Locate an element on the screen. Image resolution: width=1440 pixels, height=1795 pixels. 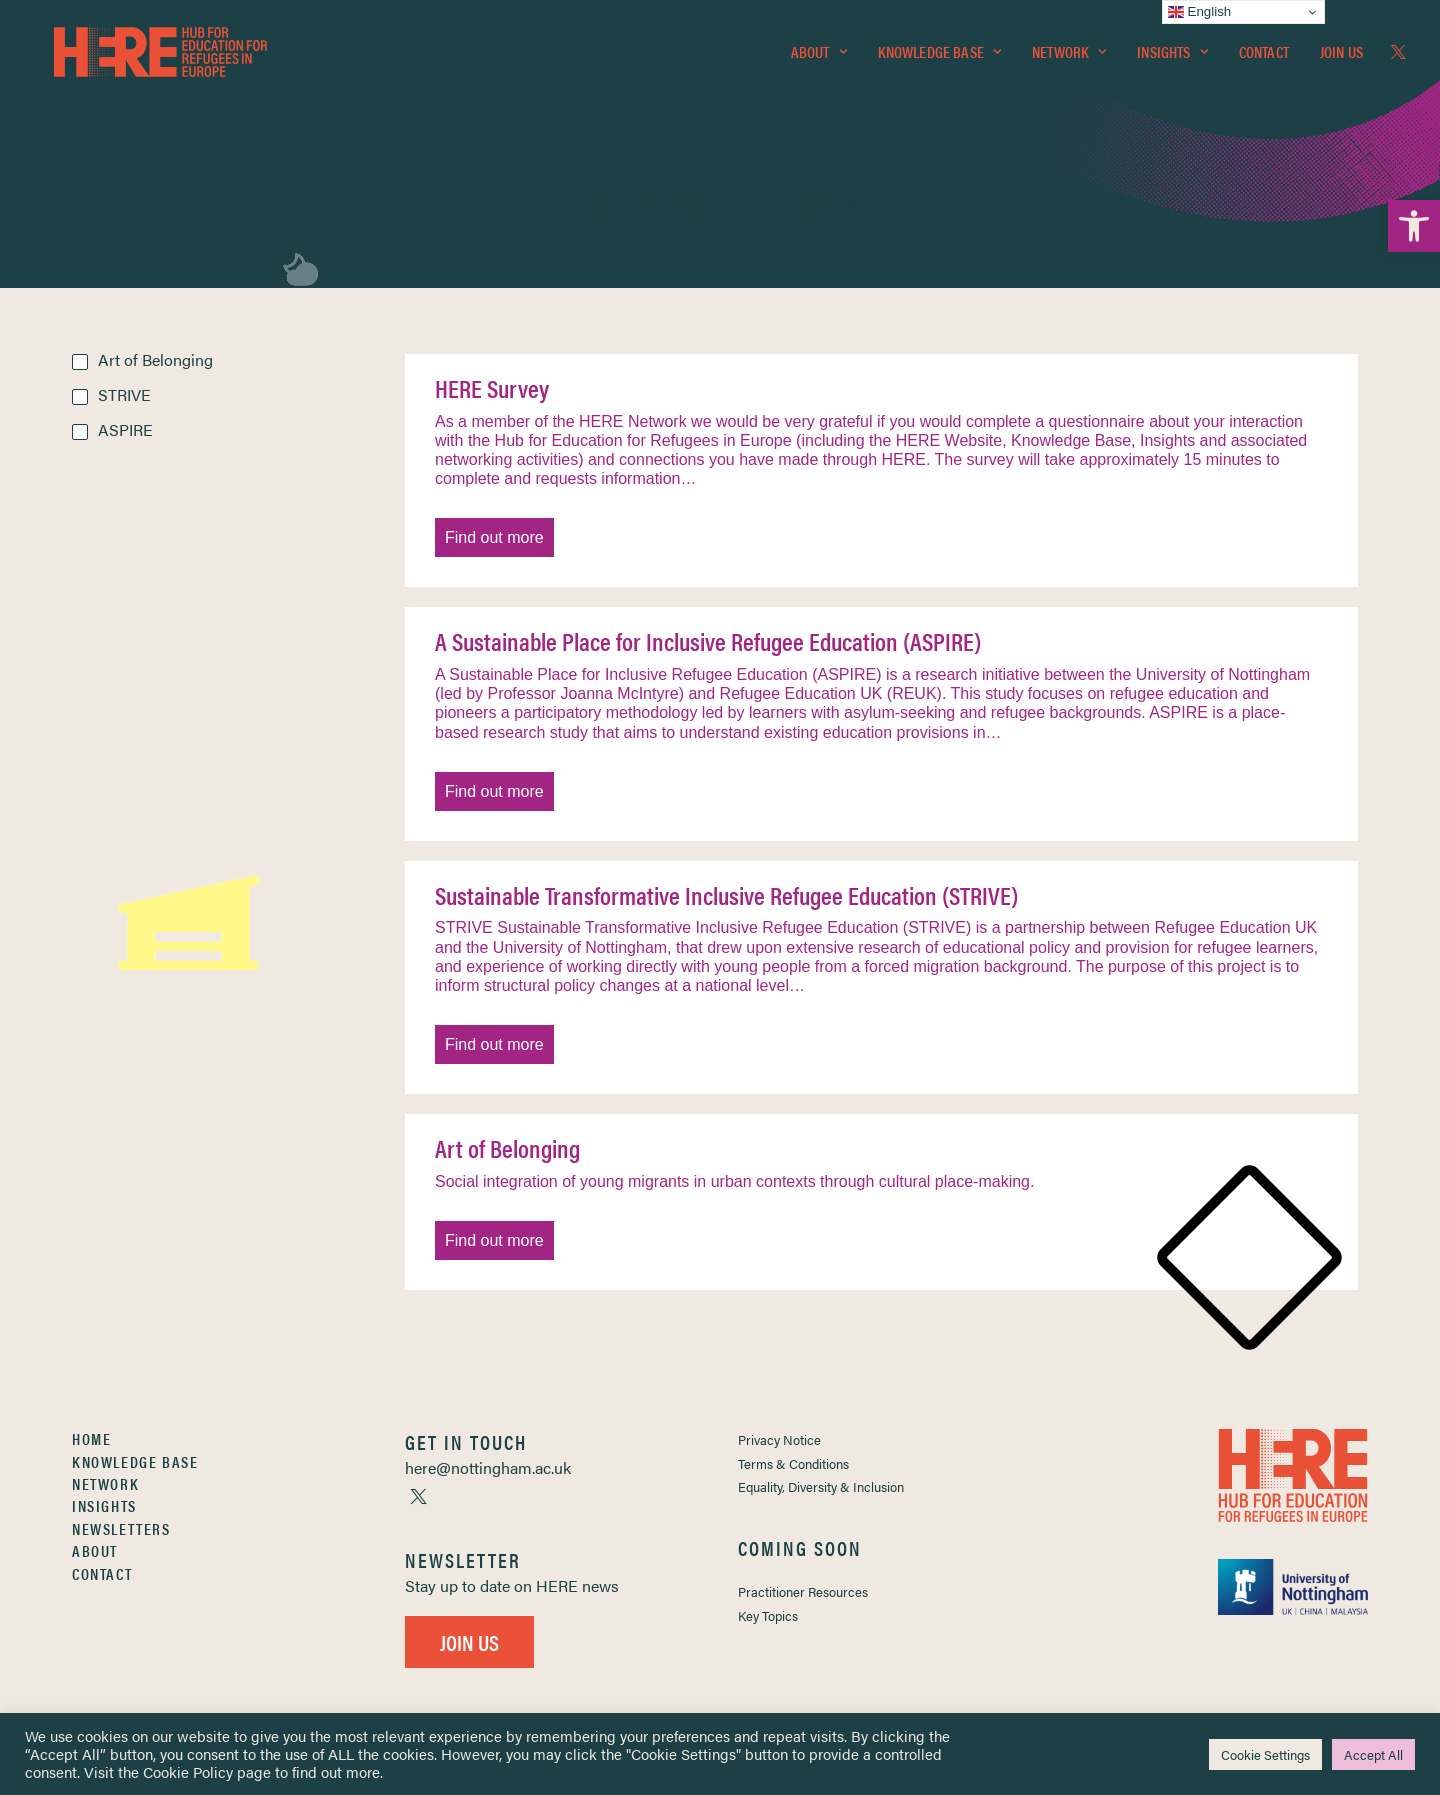
indicates nighttime or evening weather conditions is located at coordinates (300, 271).